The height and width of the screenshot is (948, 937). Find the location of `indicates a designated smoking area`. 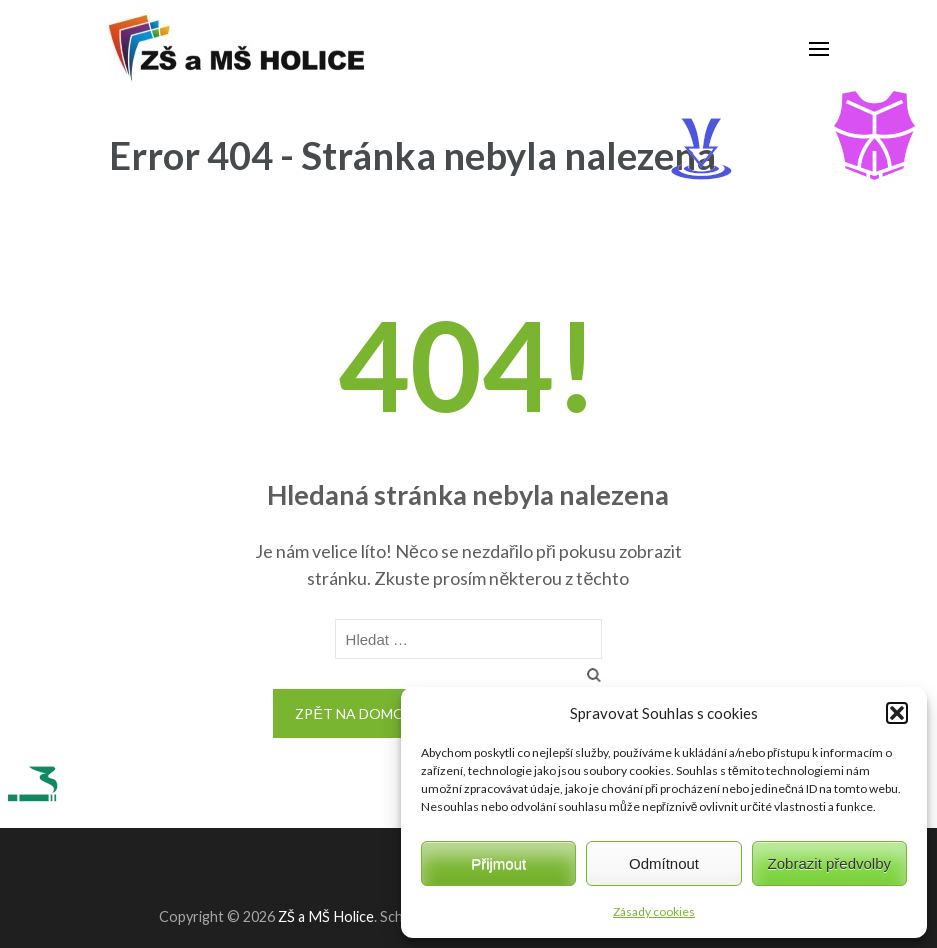

indicates a designated smoking area is located at coordinates (32, 790).